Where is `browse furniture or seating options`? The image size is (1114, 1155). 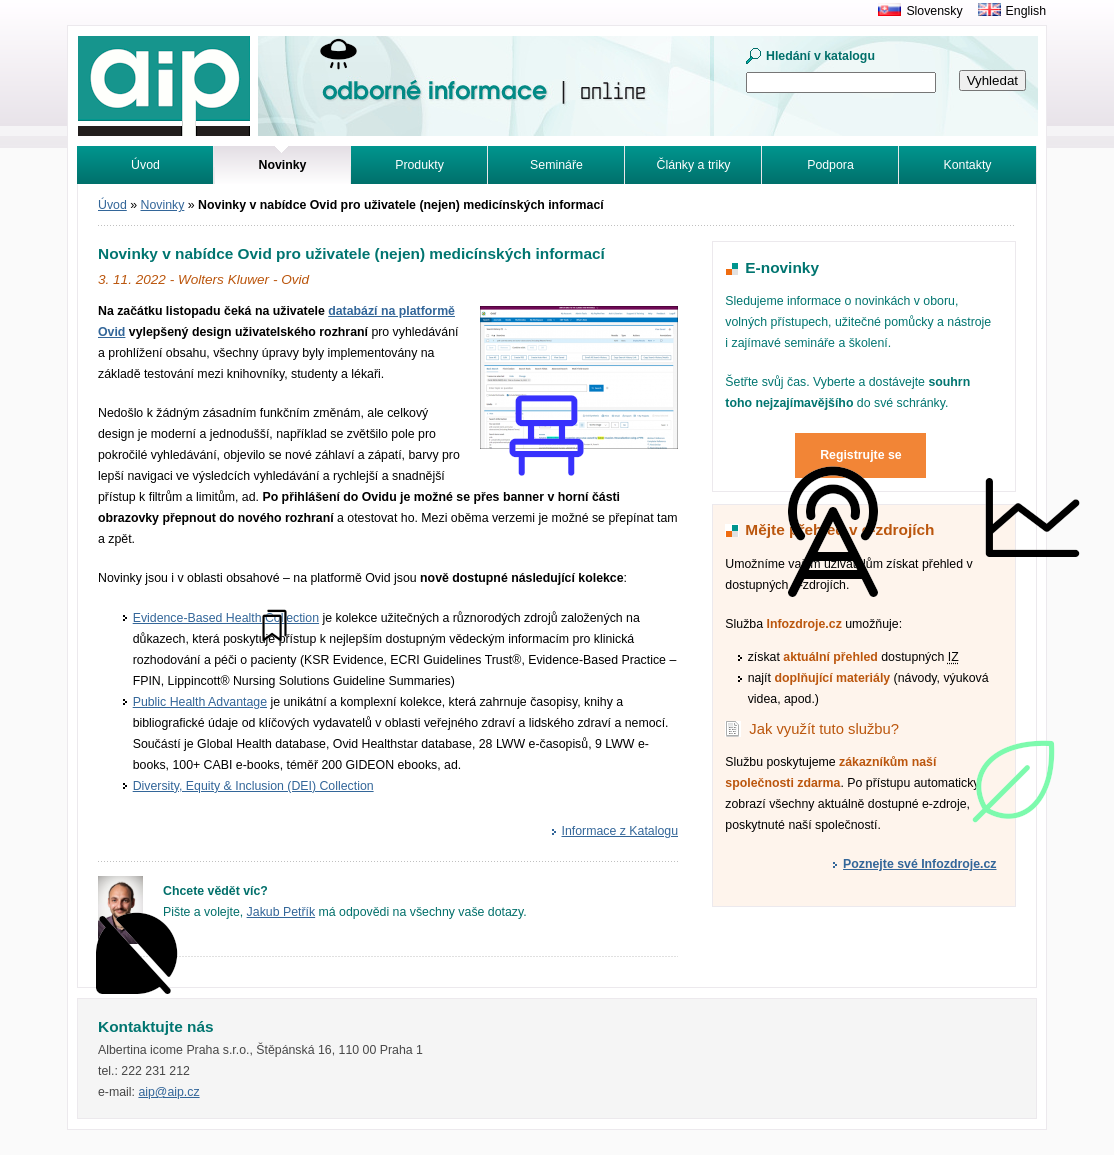
browse furniture or seating options is located at coordinates (546, 435).